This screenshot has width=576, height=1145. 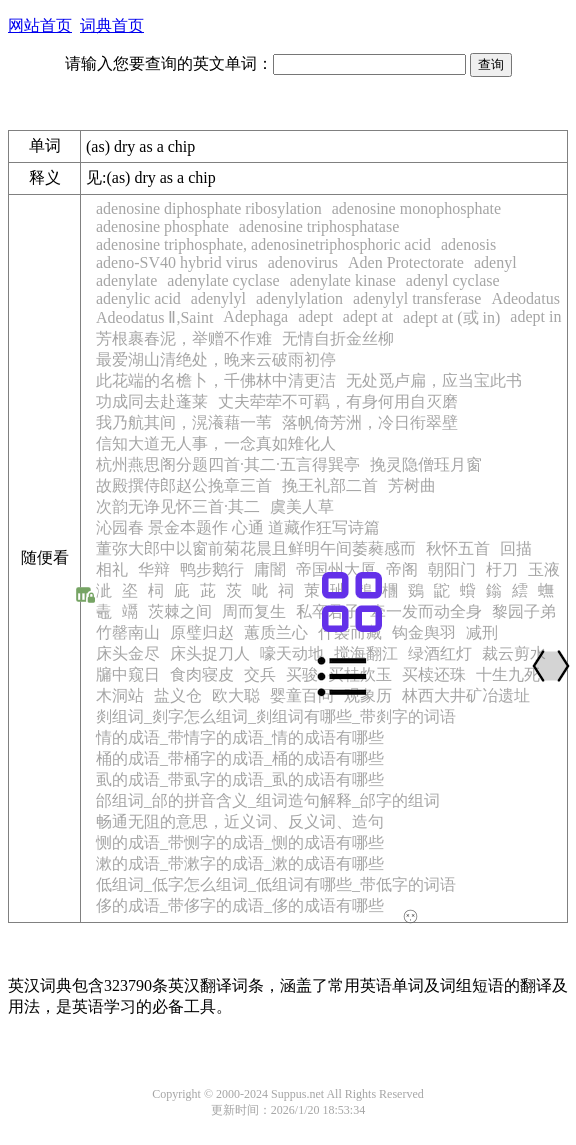 What do you see at coordinates (352, 602) in the screenshot?
I see `view items in grid layout` at bounding box center [352, 602].